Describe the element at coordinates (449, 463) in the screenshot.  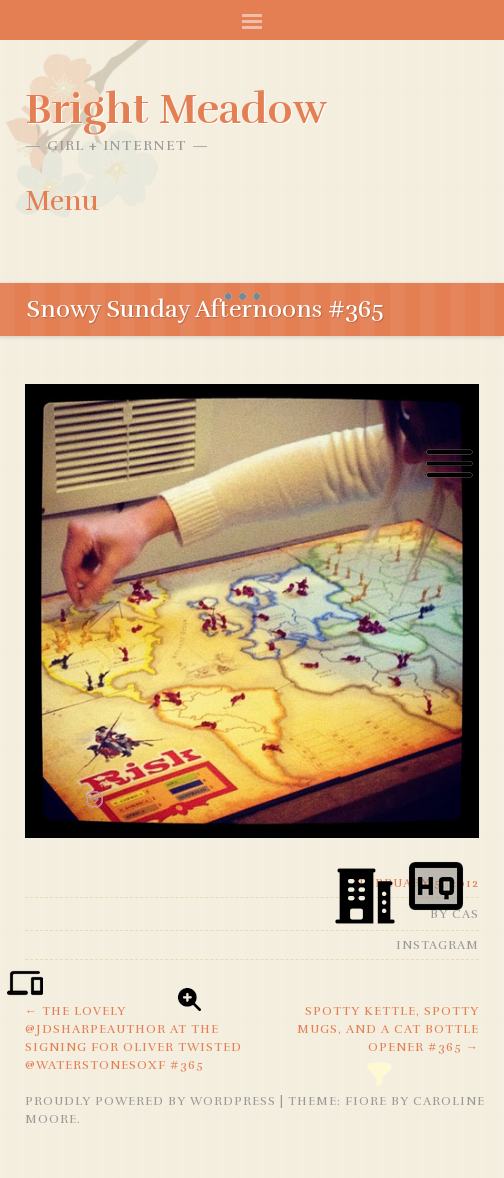
I see `open navigation menu` at that location.